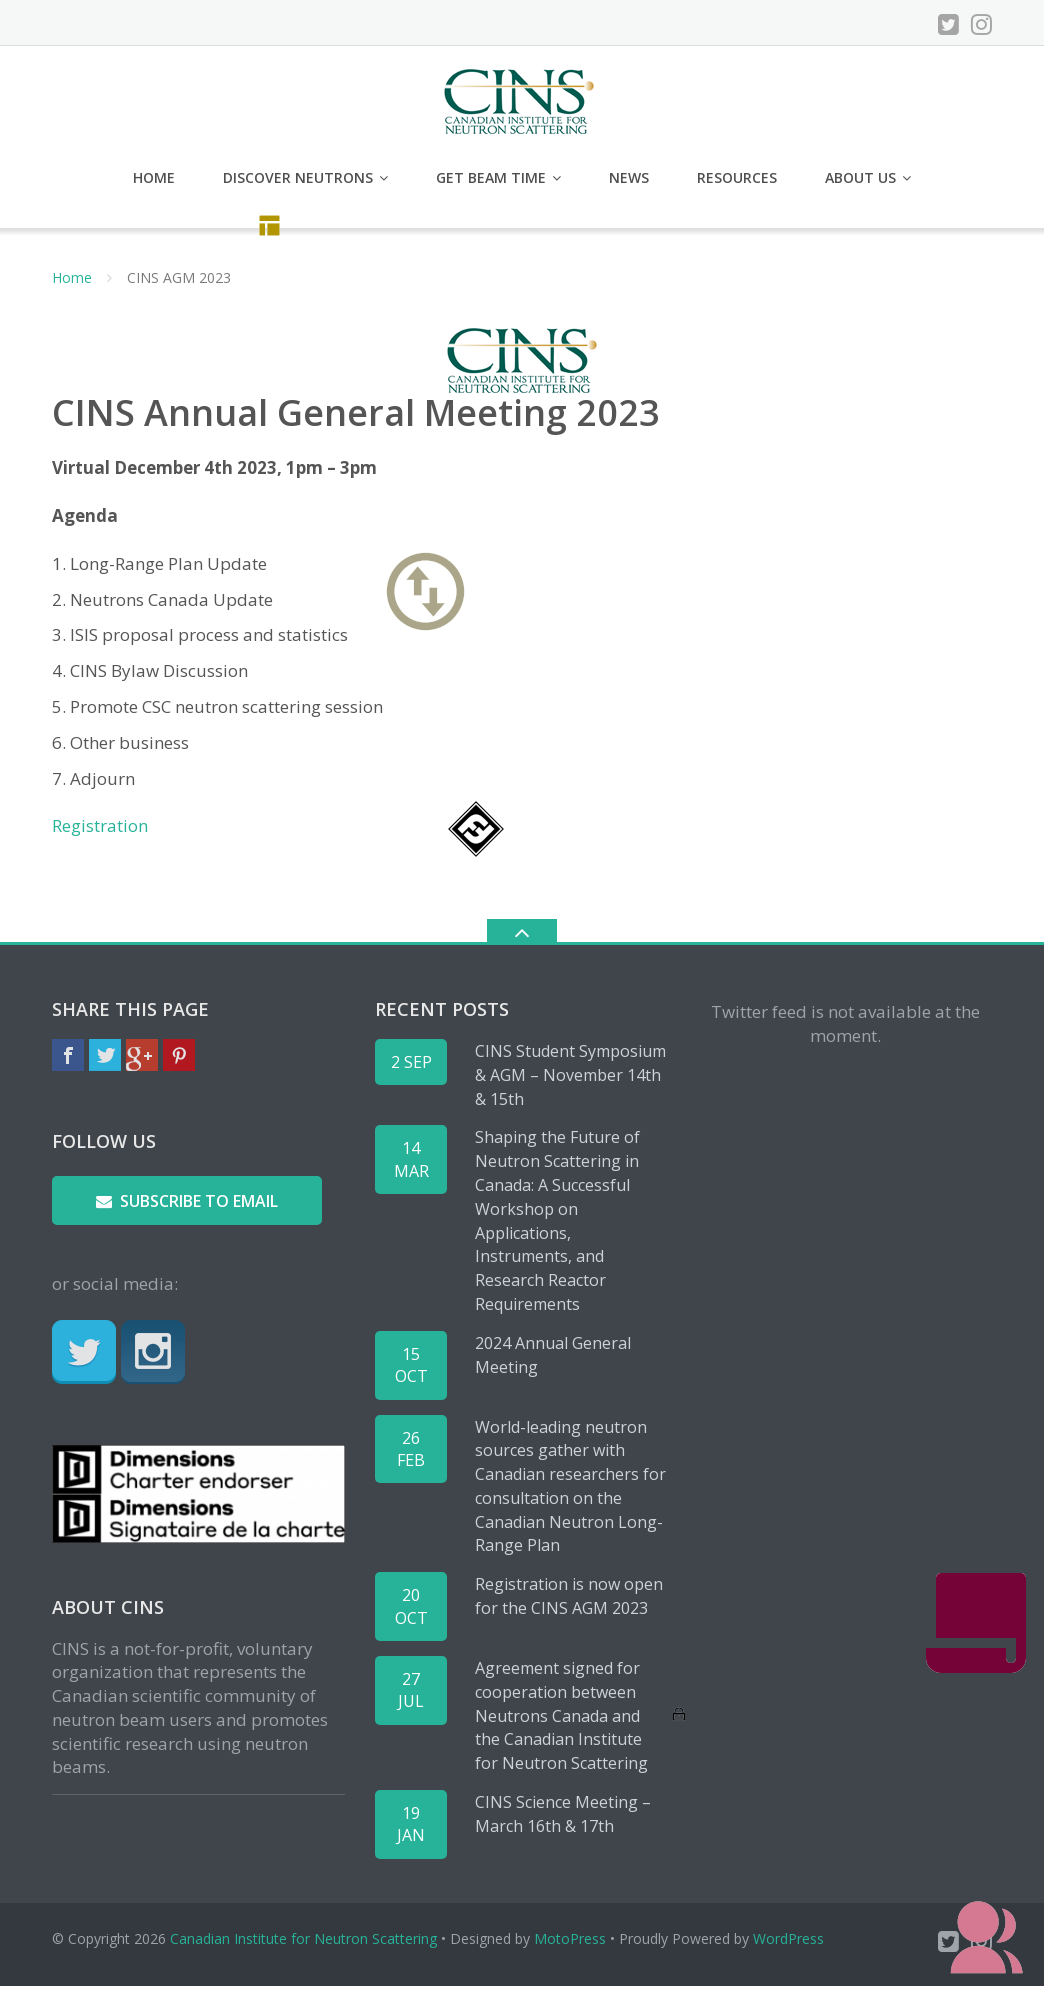  Describe the element at coordinates (476, 829) in the screenshot. I see `fantasy flight games logo` at that location.